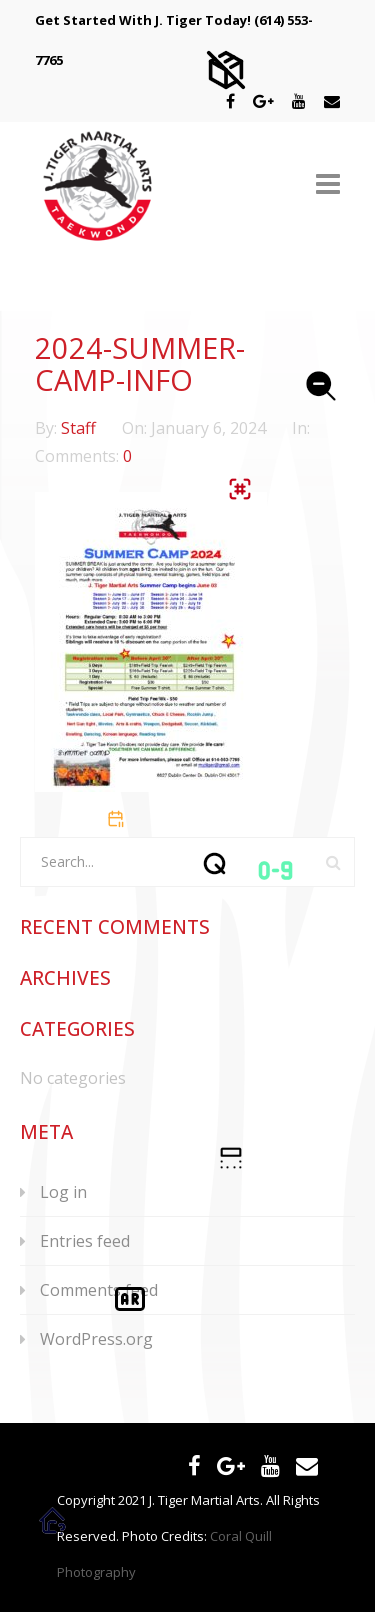 The width and height of the screenshot is (375, 1612). I want to click on align content to top of container, so click(231, 1158).